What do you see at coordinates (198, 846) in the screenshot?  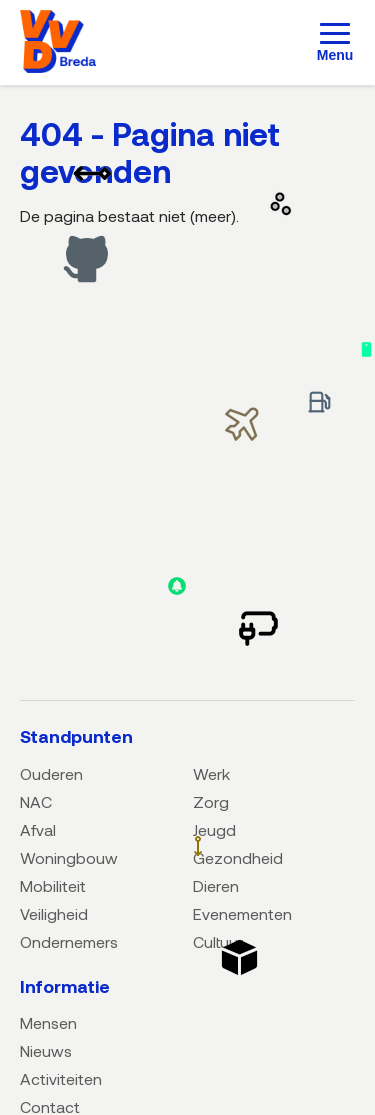 I see `scroll down or view more content` at bounding box center [198, 846].